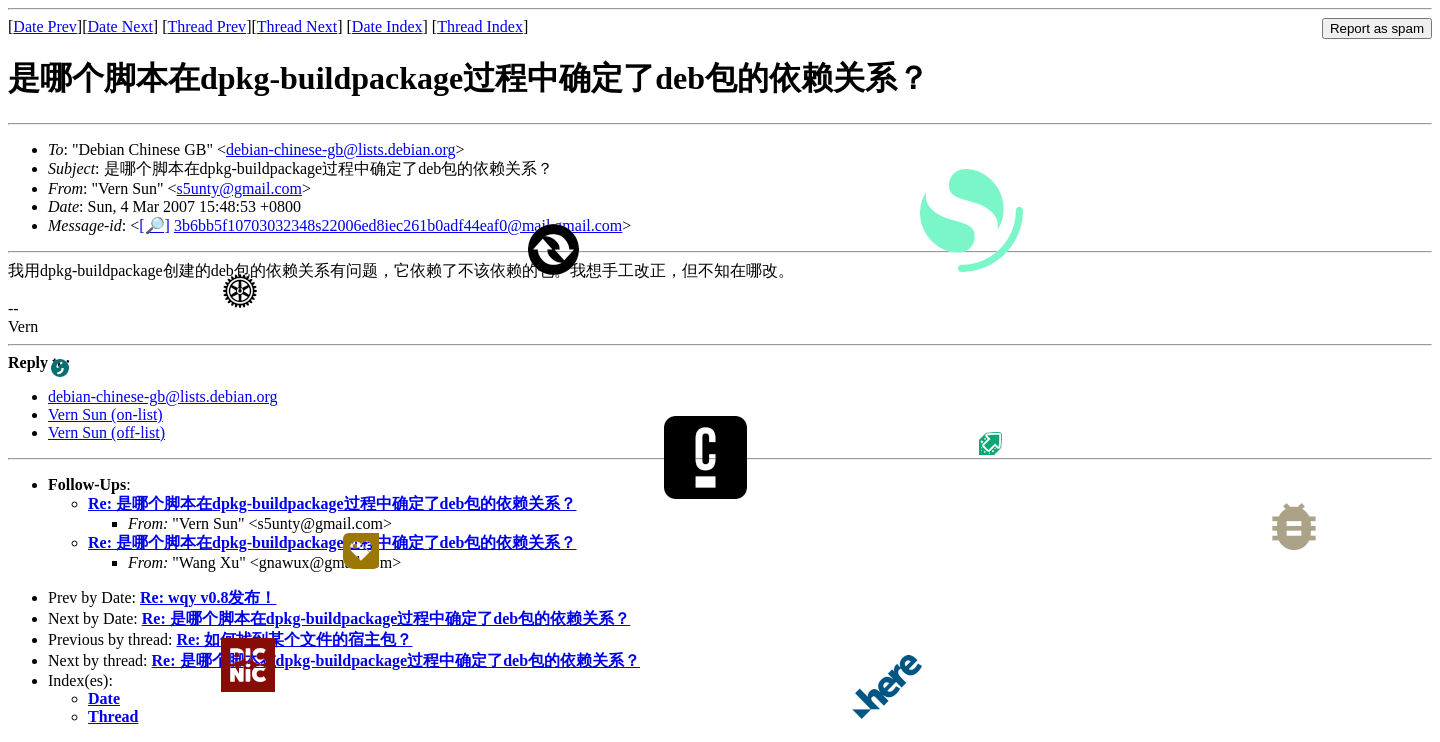  Describe the element at coordinates (1294, 526) in the screenshot. I see `report a bug or software issue` at that location.